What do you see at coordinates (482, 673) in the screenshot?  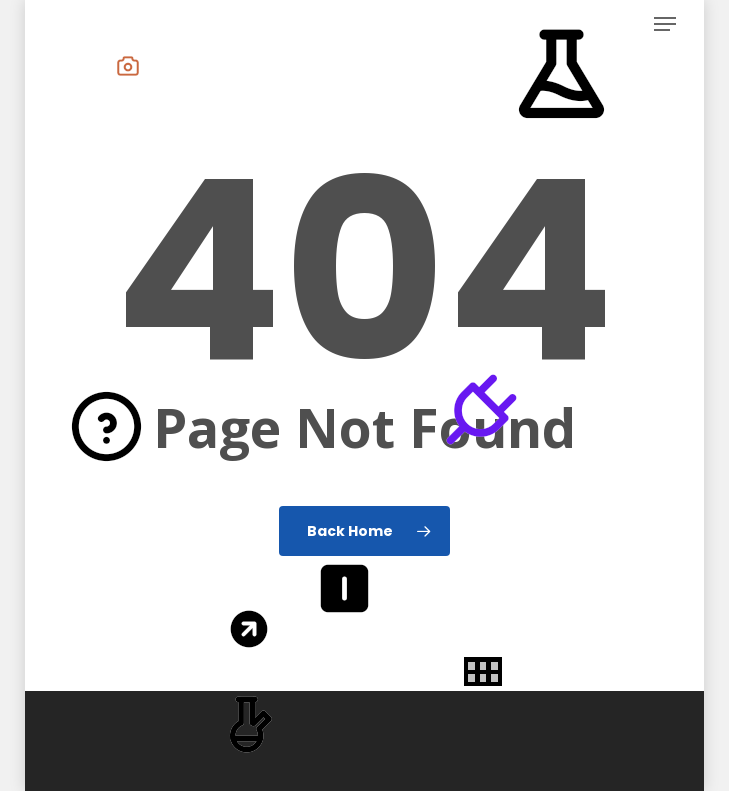 I see `switch to grid view layout` at bounding box center [482, 673].